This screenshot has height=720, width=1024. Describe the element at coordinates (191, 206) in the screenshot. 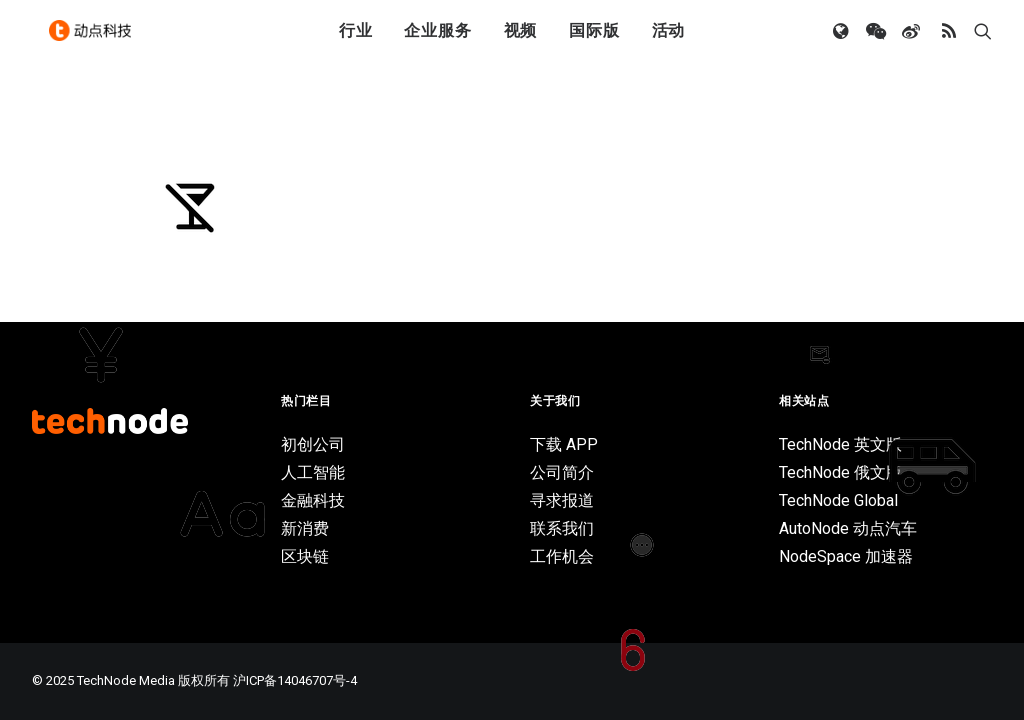

I see `indicates an alcohol-free zone or no drinks allowed` at that location.